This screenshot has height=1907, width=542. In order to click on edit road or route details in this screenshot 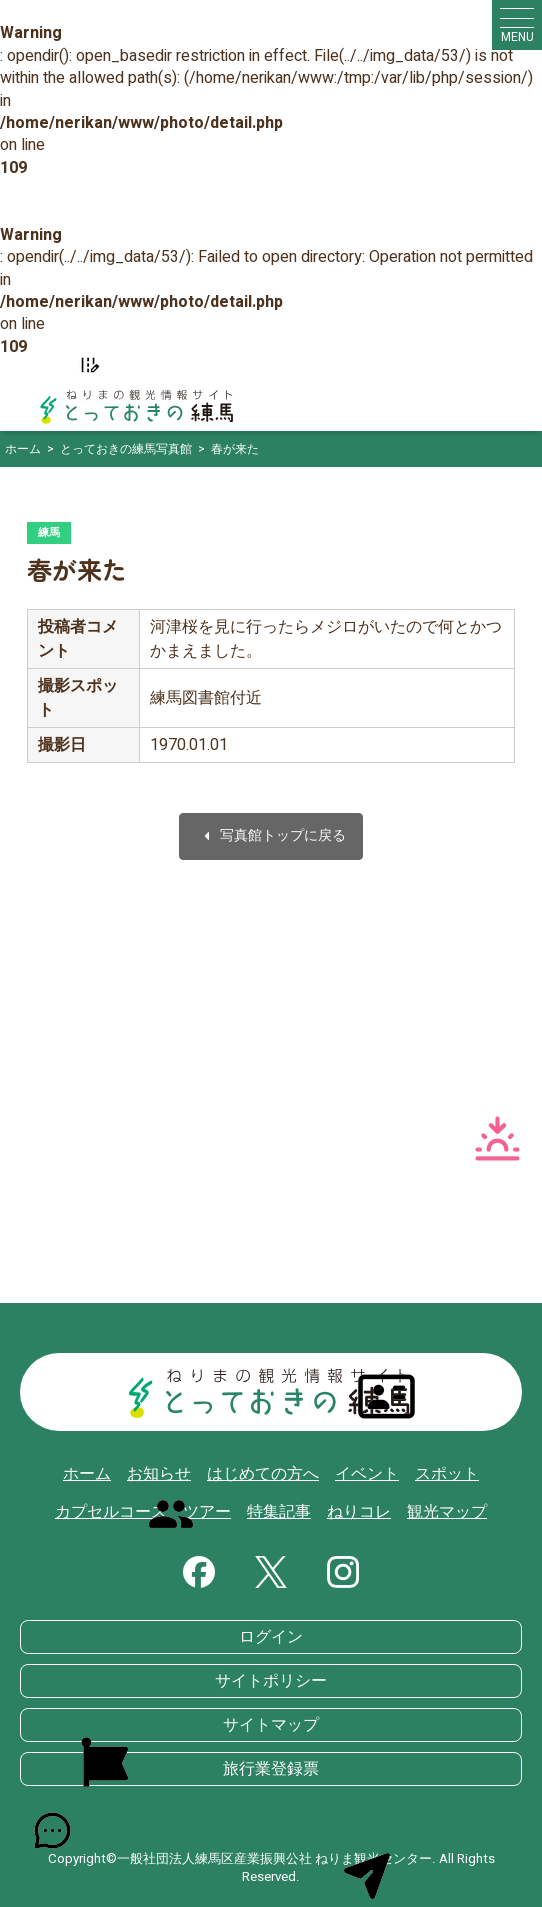, I will do `click(89, 365)`.